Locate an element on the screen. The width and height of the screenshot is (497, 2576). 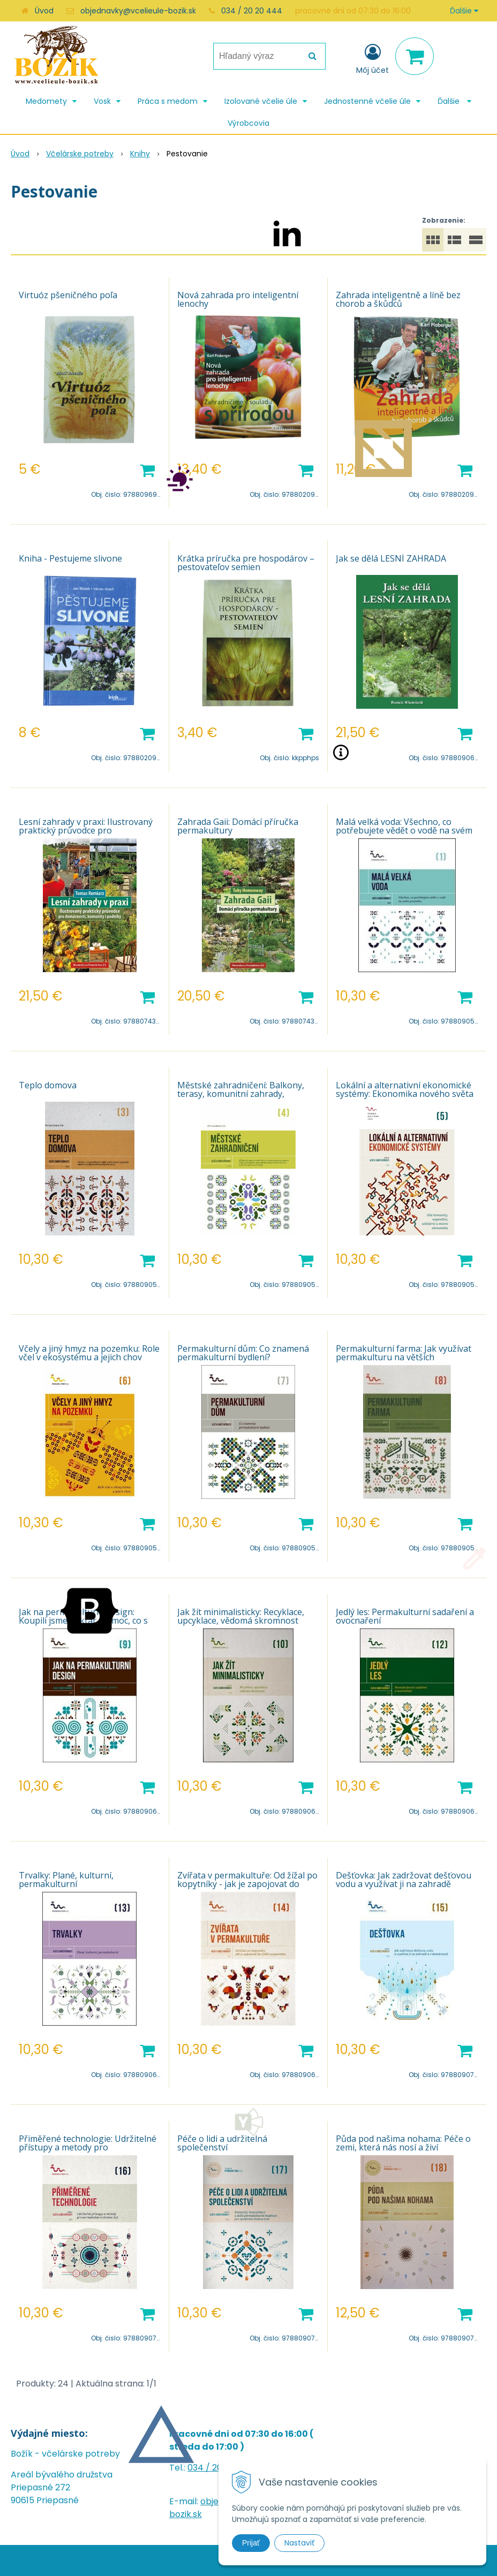
open LinkedIn profile or page is located at coordinates (287, 233).